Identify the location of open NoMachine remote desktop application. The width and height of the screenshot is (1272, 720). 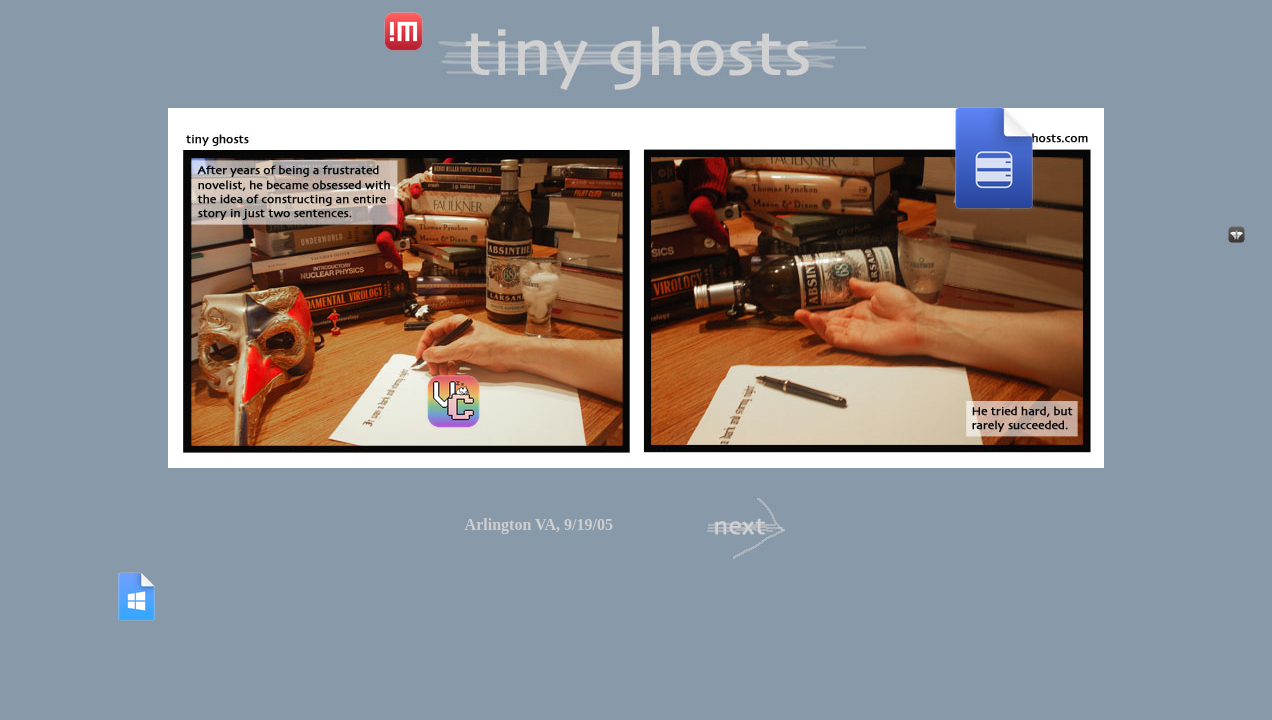
(403, 31).